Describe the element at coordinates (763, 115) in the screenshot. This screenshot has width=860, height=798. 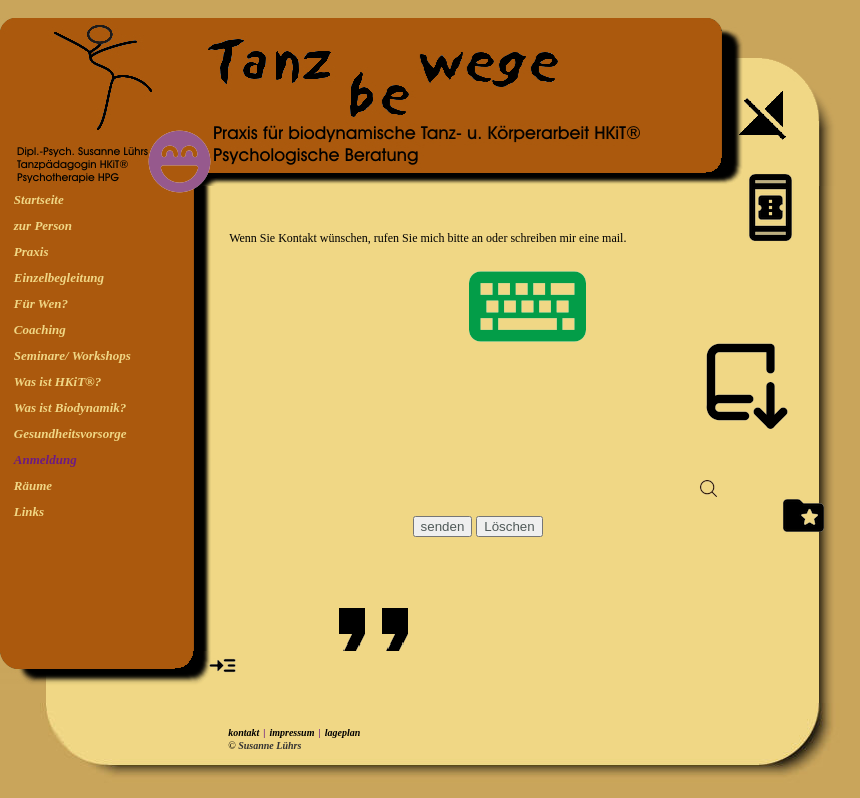
I see `indicates no cellular signal or network connection` at that location.